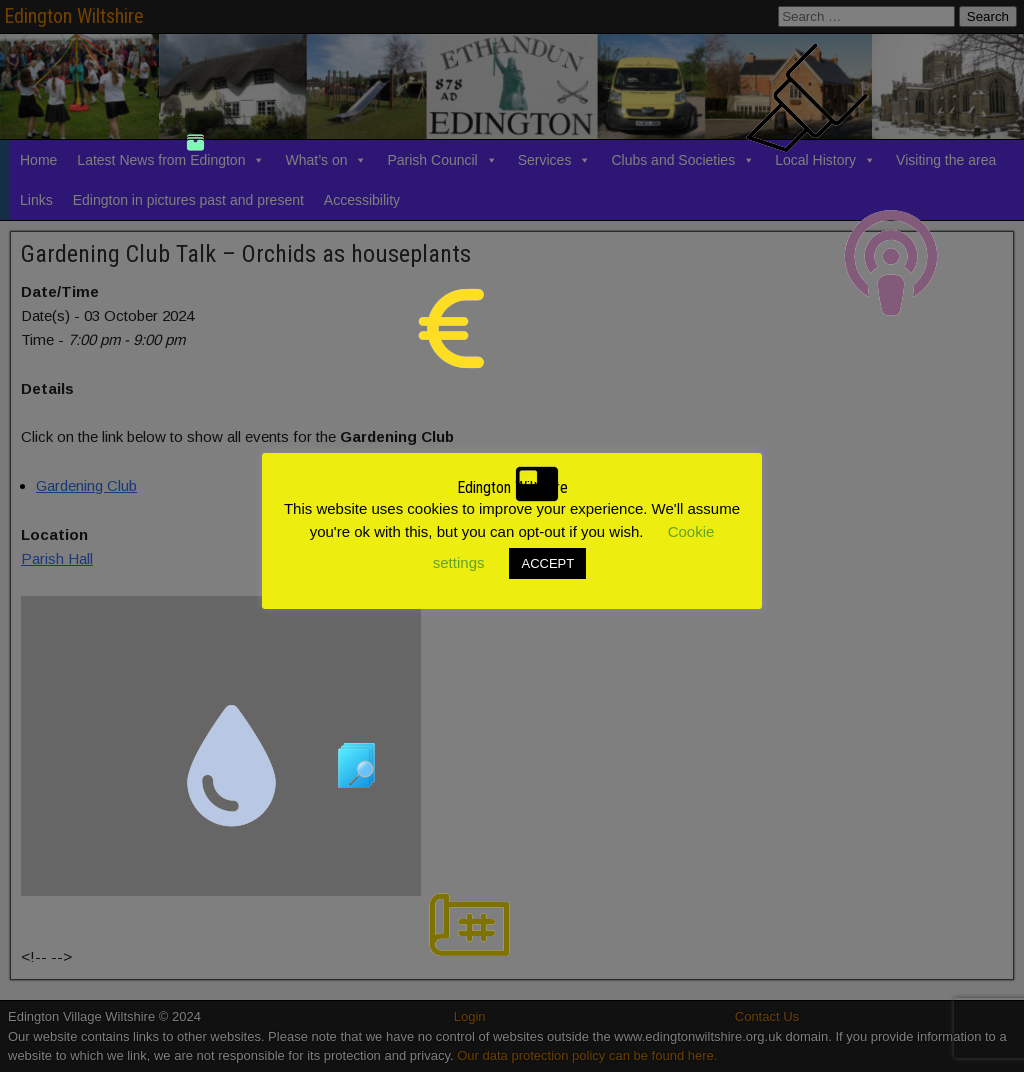 This screenshot has height=1072, width=1024. I want to click on highlight or mark selected text, so click(803, 104).